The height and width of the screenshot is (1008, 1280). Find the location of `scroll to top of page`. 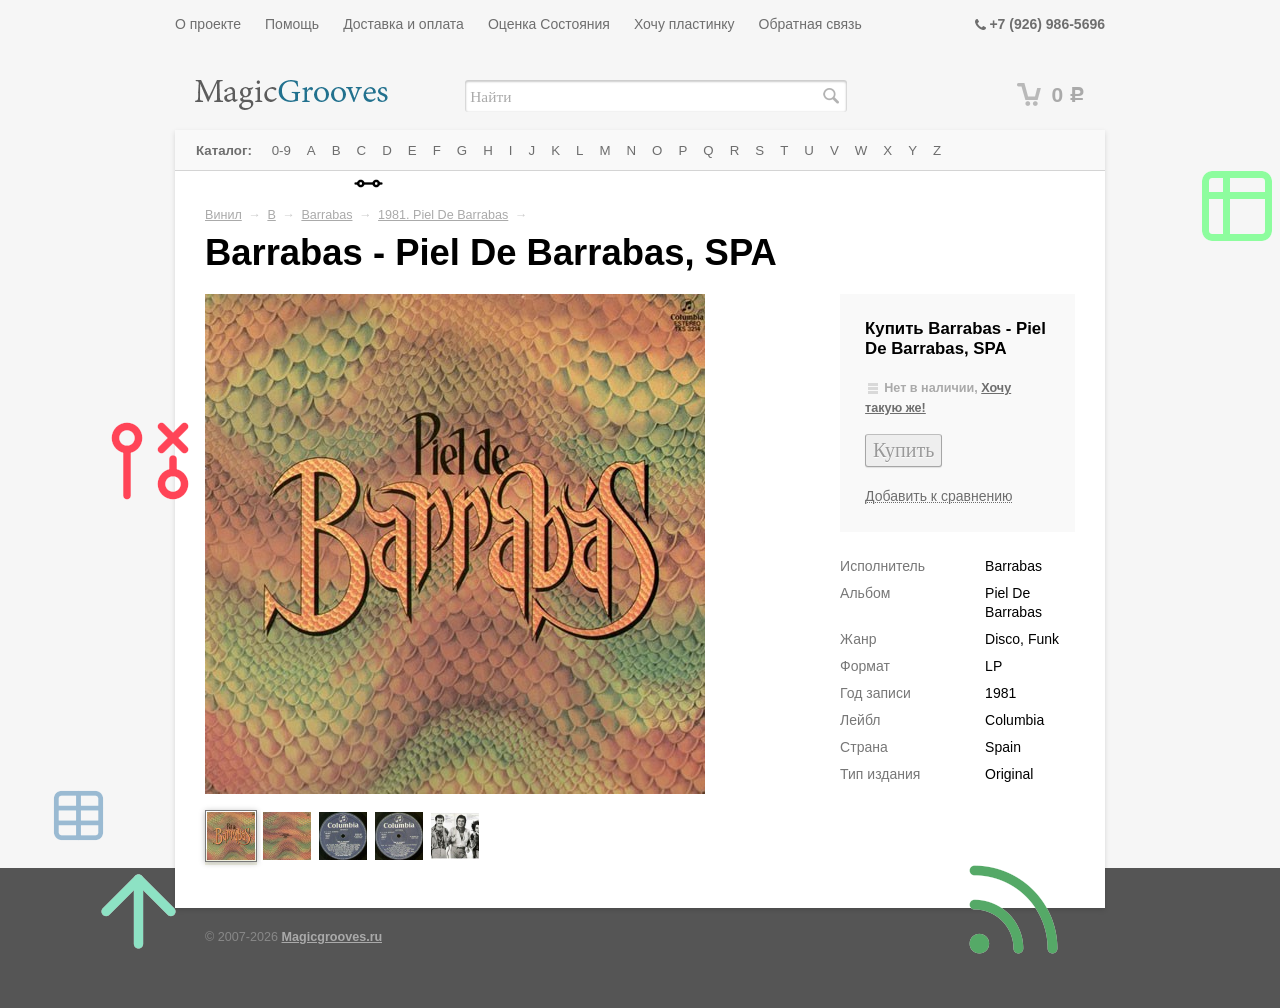

scroll to top of page is located at coordinates (138, 911).